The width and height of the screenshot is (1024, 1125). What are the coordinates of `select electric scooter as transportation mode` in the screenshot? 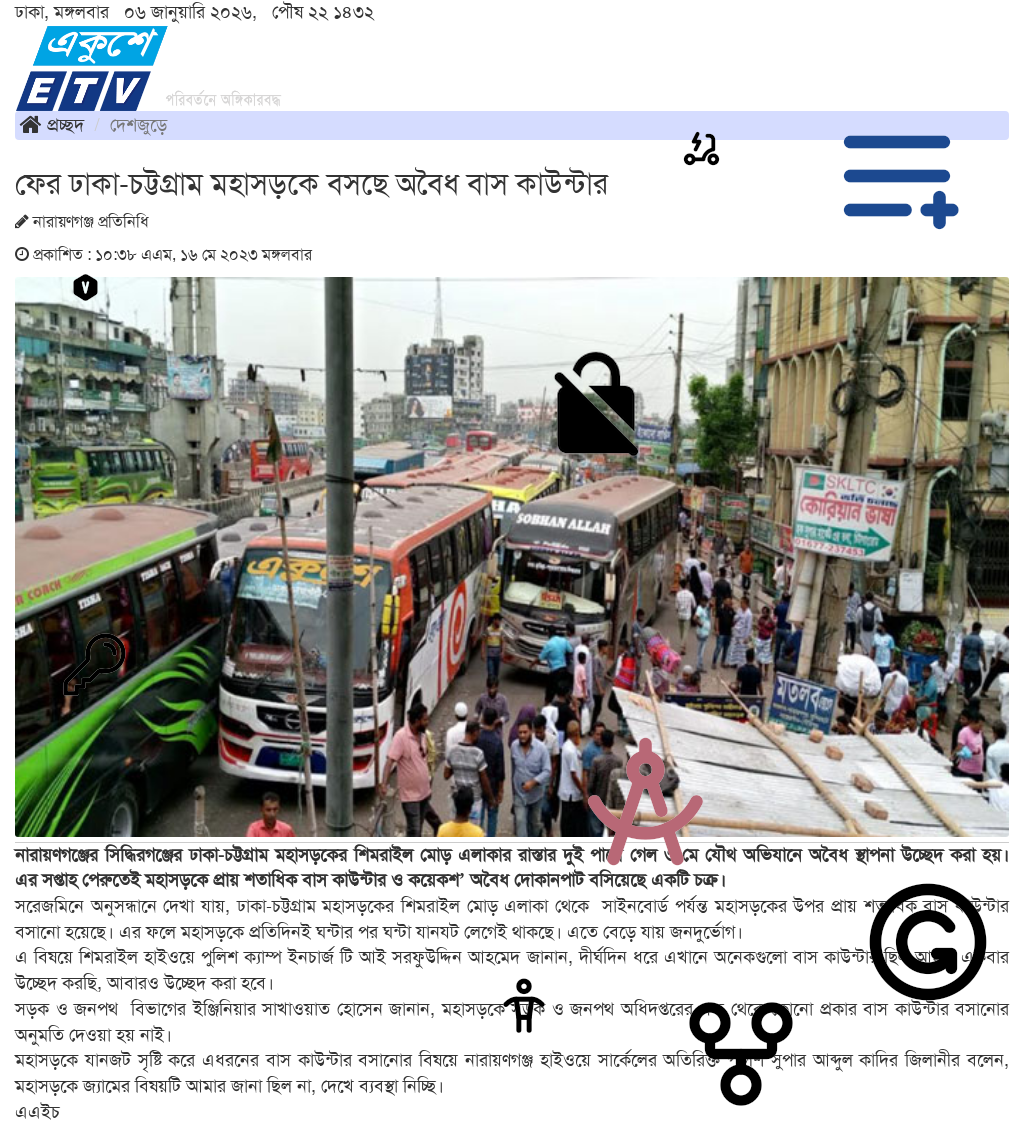 It's located at (701, 149).